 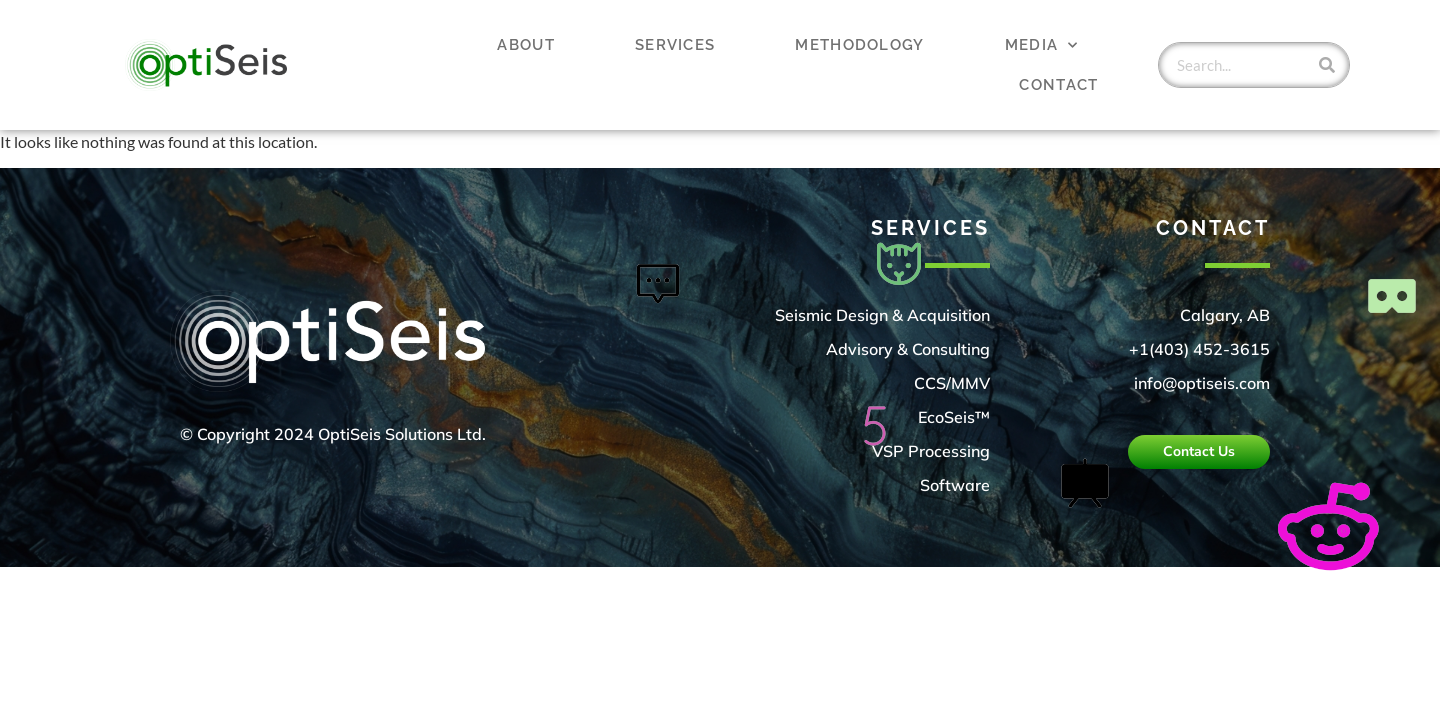 I want to click on launch google cardboard VR experience, so click(x=1392, y=296).